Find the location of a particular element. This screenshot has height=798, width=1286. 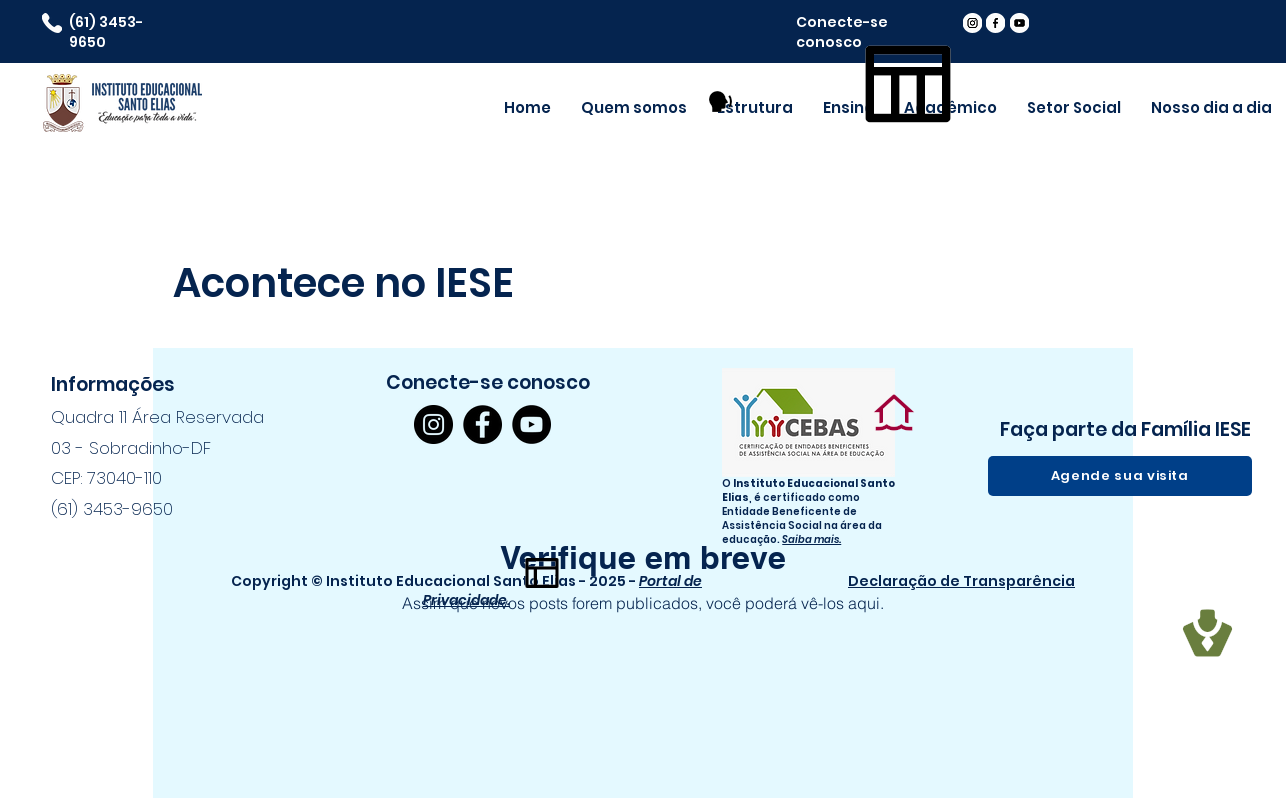

browse jewelry or accessories is located at coordinates (1207, 634).